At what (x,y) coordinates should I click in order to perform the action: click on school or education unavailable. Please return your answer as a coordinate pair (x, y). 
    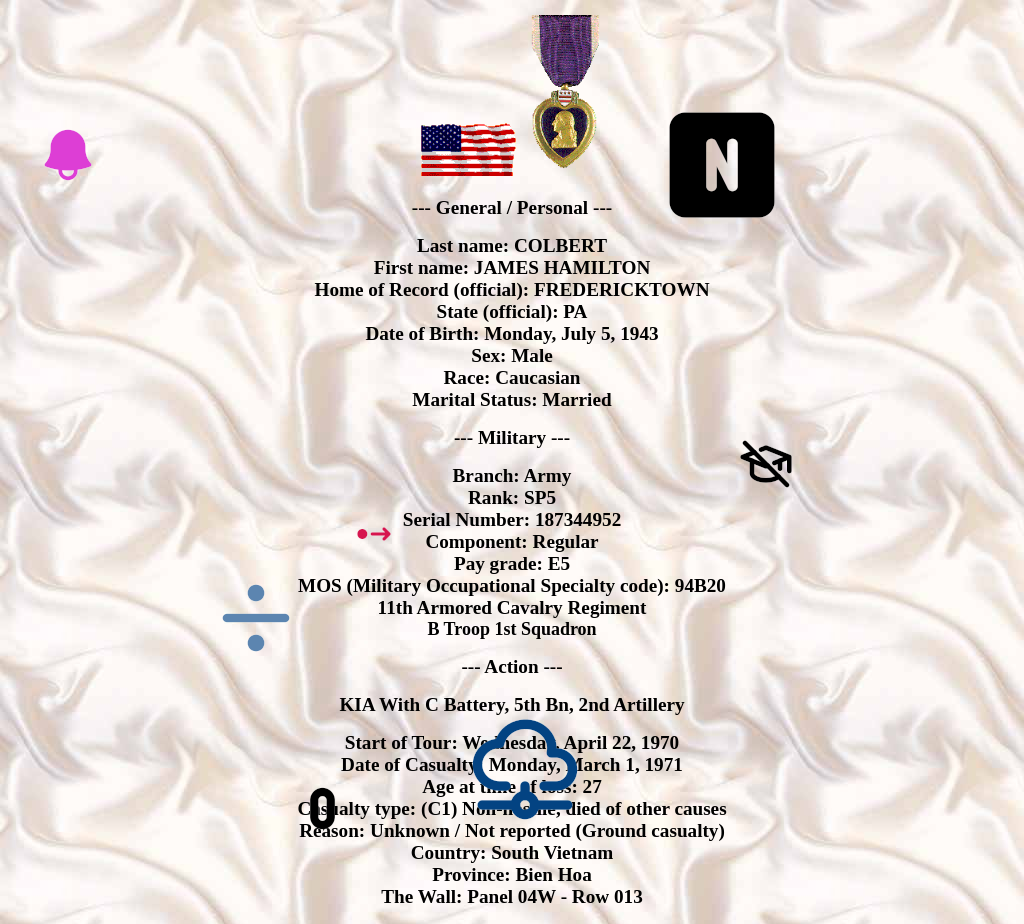
    Looking at the image, I should click on (766, 464).